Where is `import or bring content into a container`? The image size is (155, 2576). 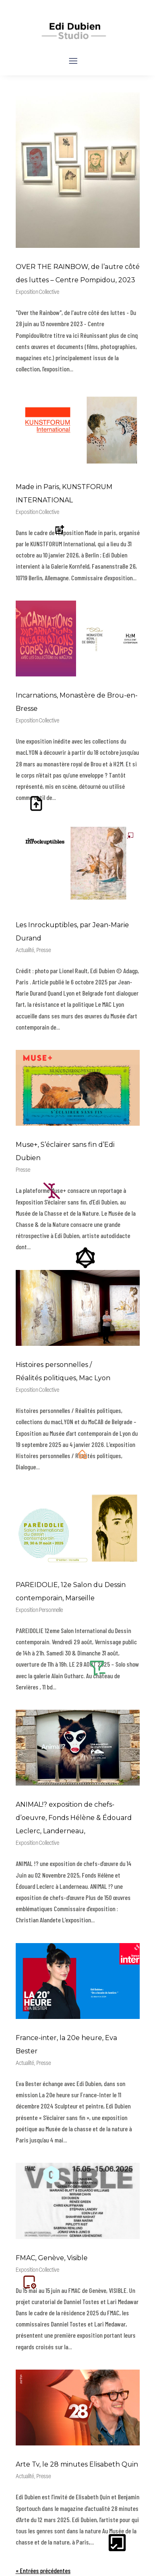
import or bring content into a container is located at coordinates (130, 836).